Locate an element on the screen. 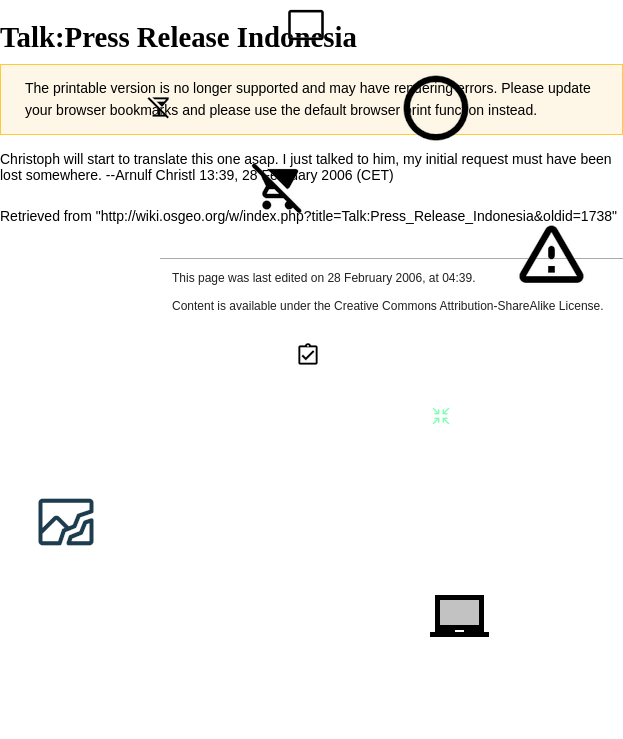 The height and width of the screenshot is (739, 623). exit fullscreen mode is located at coordinates (441, 416).